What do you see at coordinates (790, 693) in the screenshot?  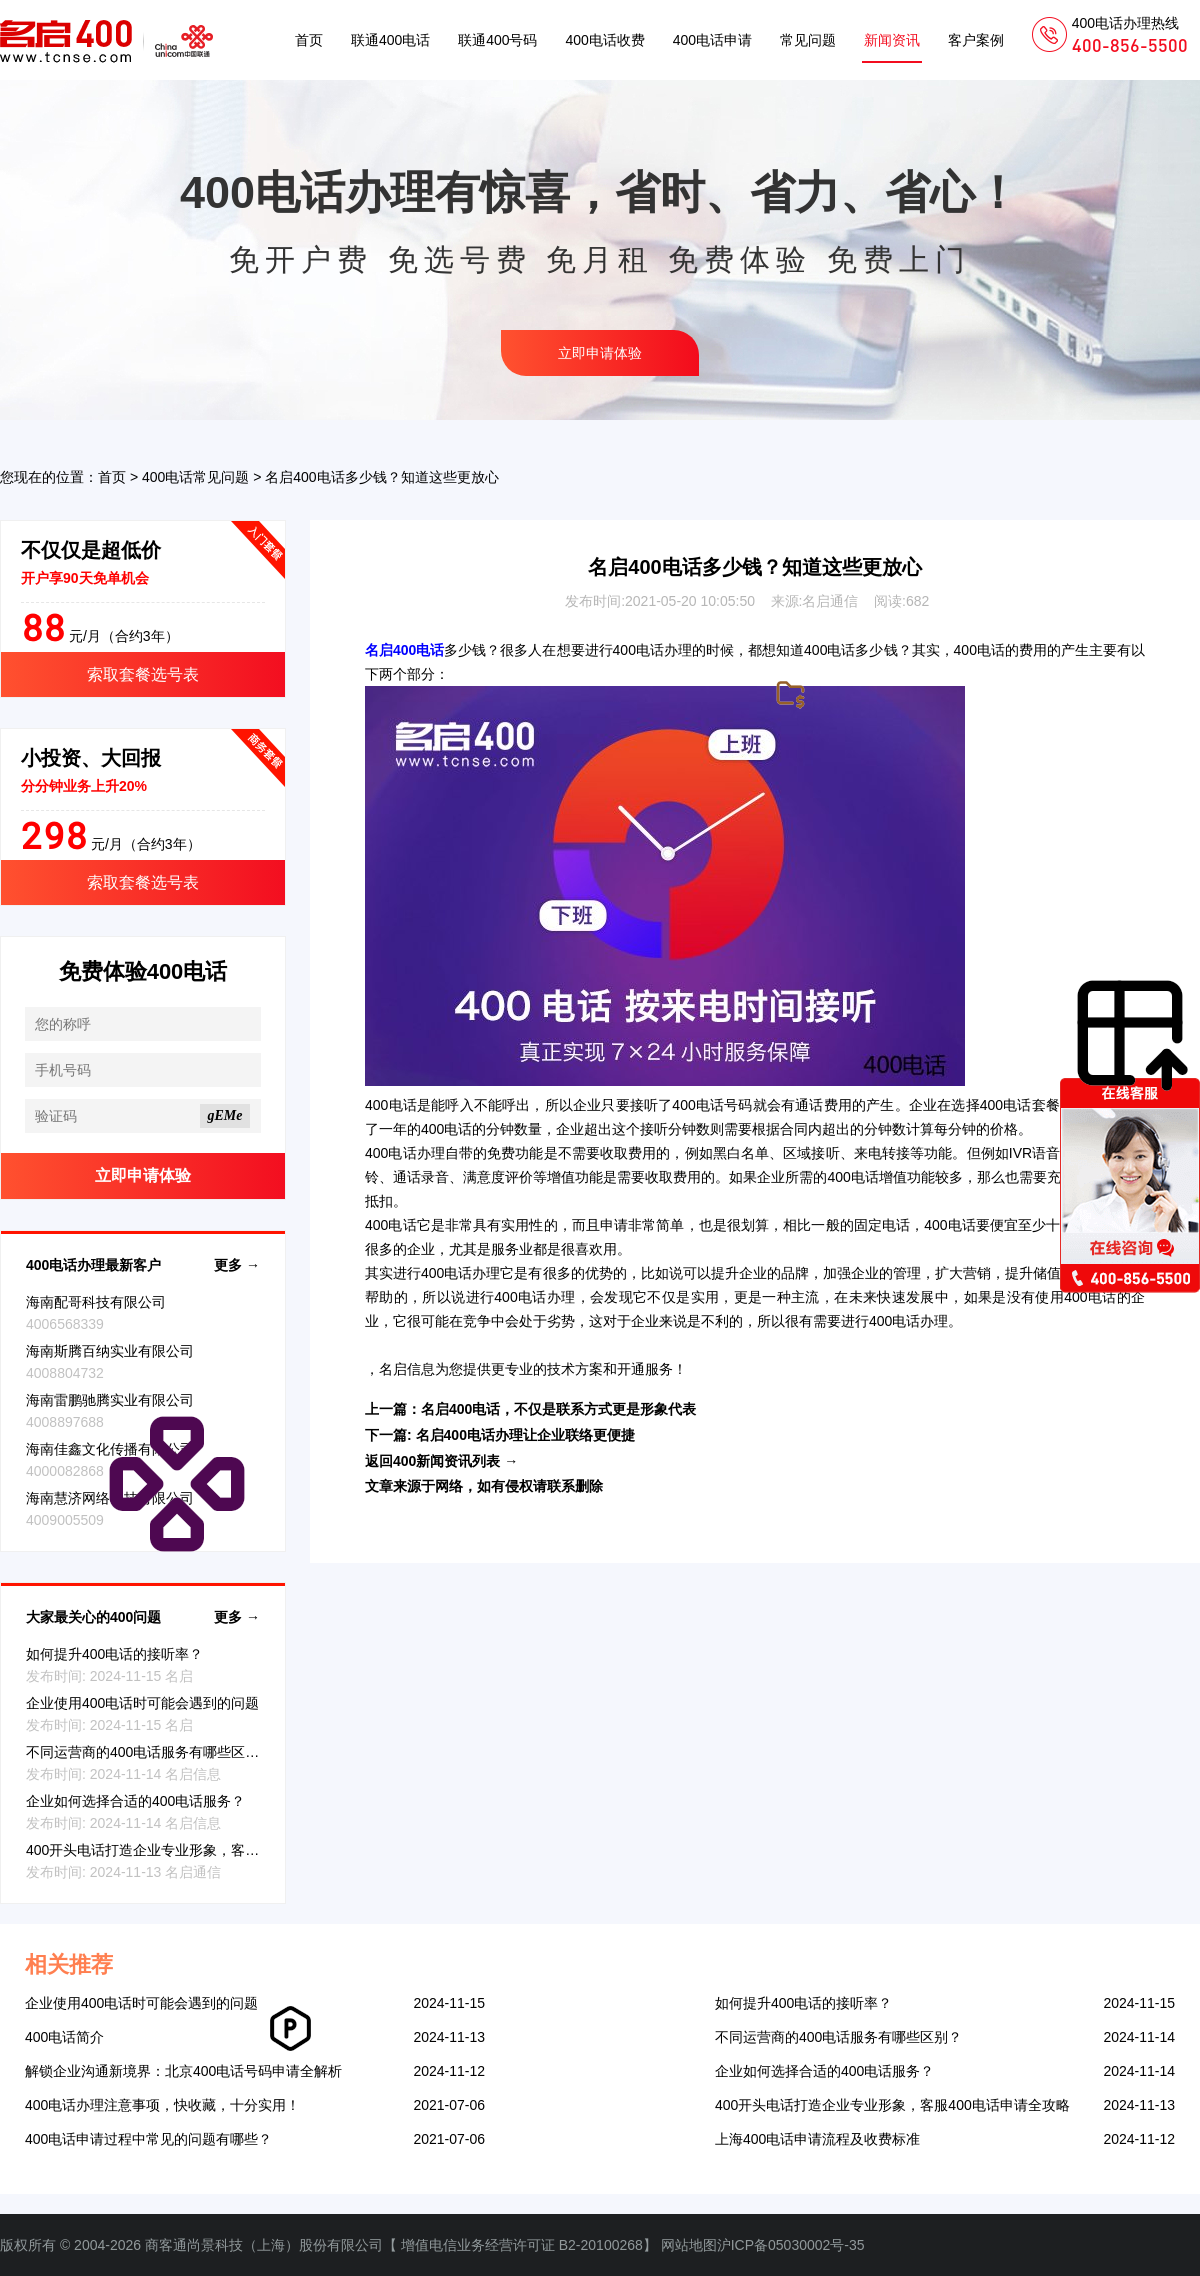 I see `access financial documents folder` at bounding box center [790, 693].